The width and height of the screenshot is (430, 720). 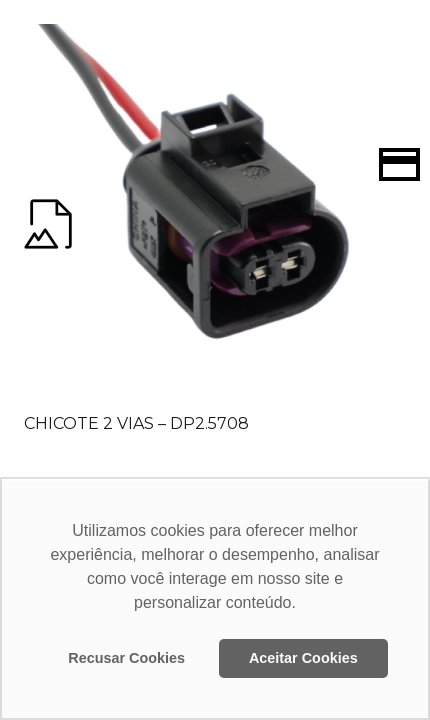 What do you see at coordinates (399, 164) in the screenshot?
I see `access payment methods` at bounding box center [399, 164].